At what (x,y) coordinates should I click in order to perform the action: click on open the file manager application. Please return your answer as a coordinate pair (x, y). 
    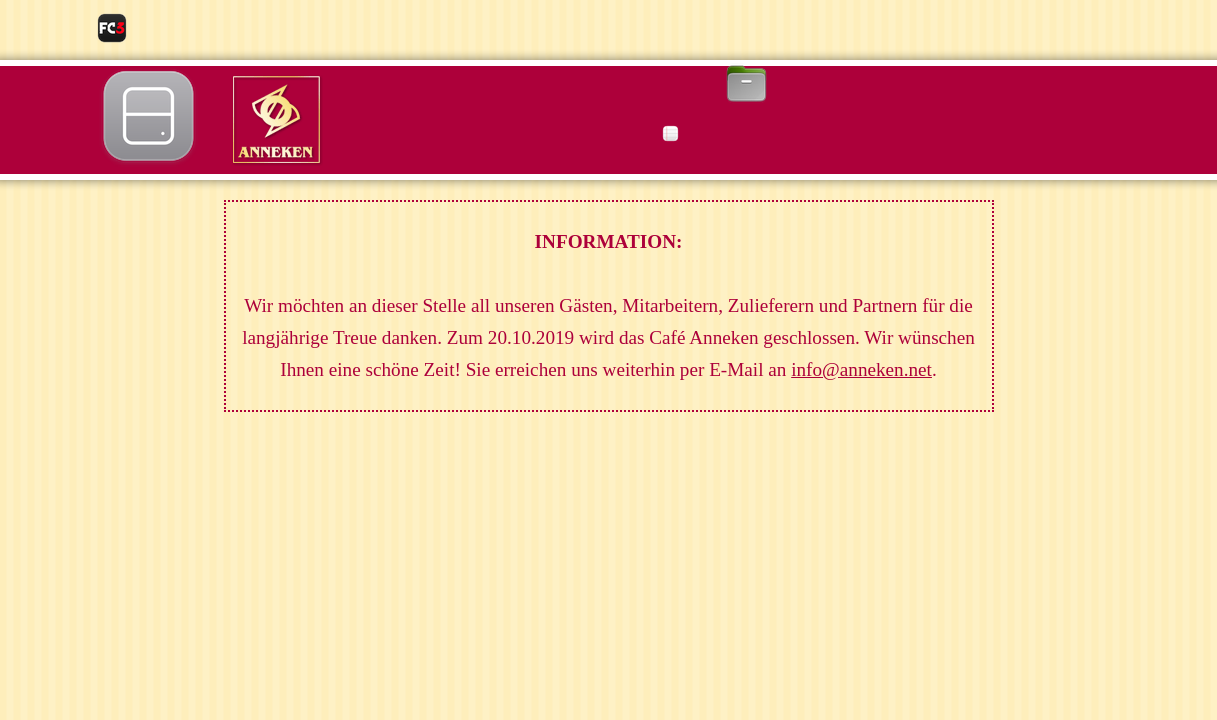
    Looking at the image, I should click on (746, 83).